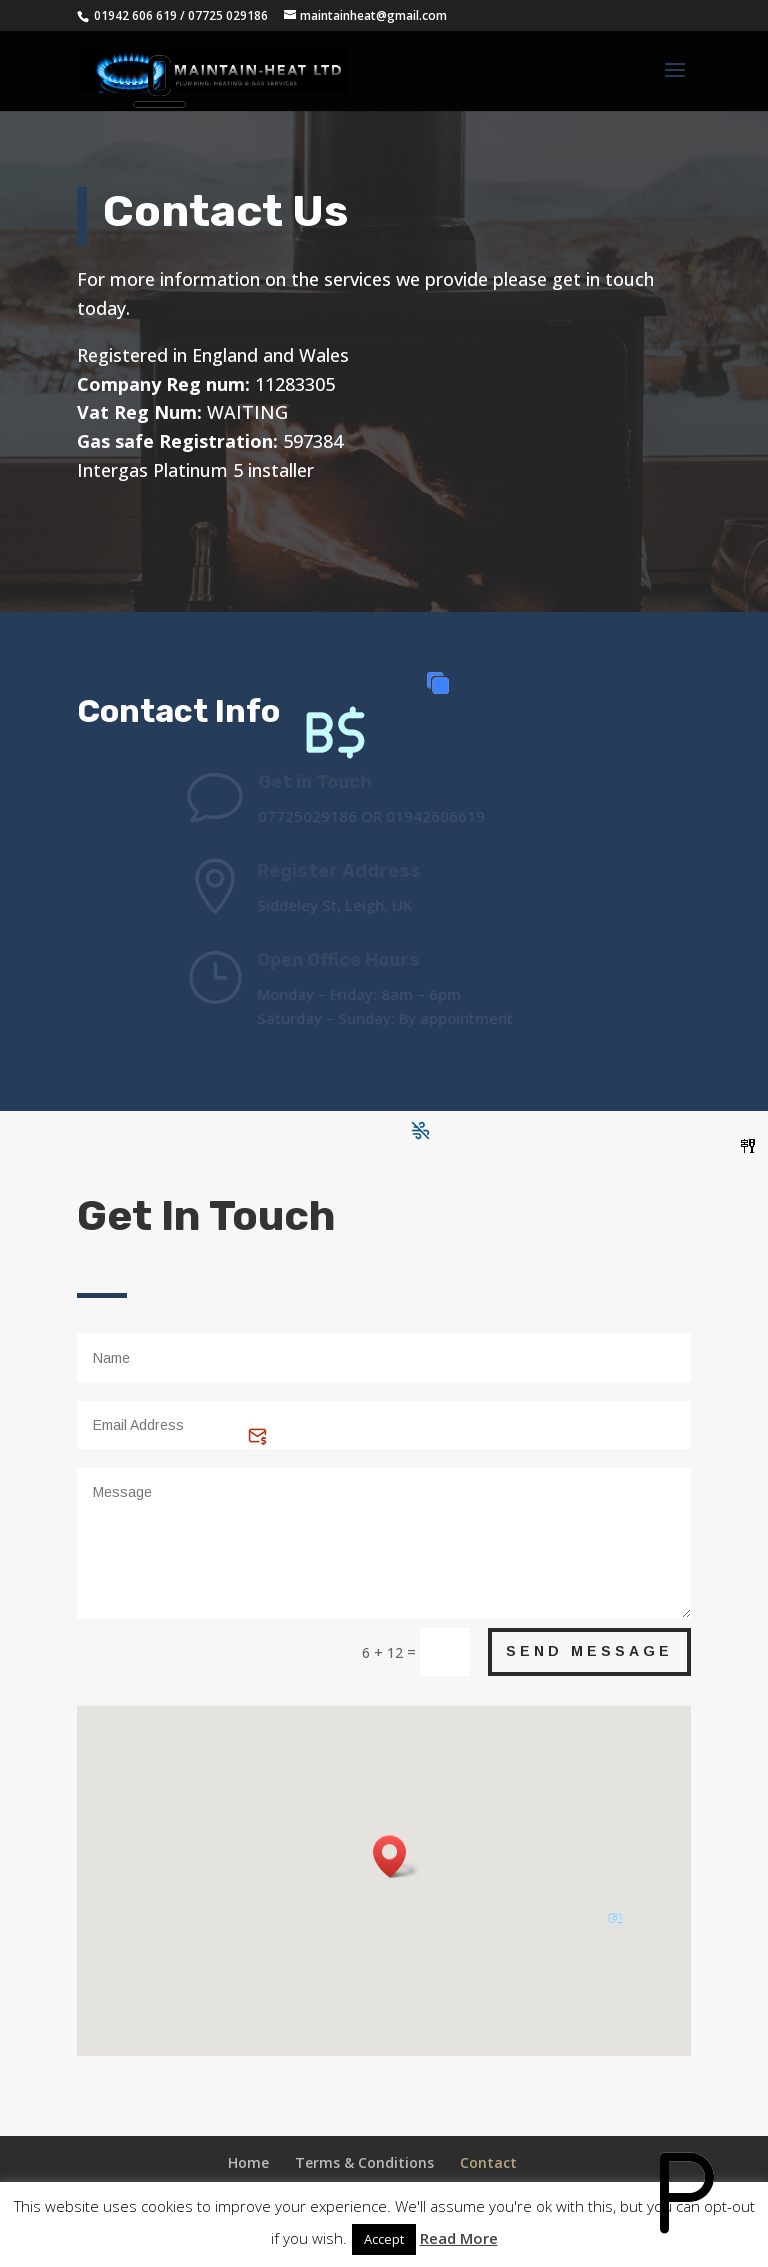 This screenshot has width=768, height=2267. I want to click on disable wind or fan mode, so click(420, 1130).